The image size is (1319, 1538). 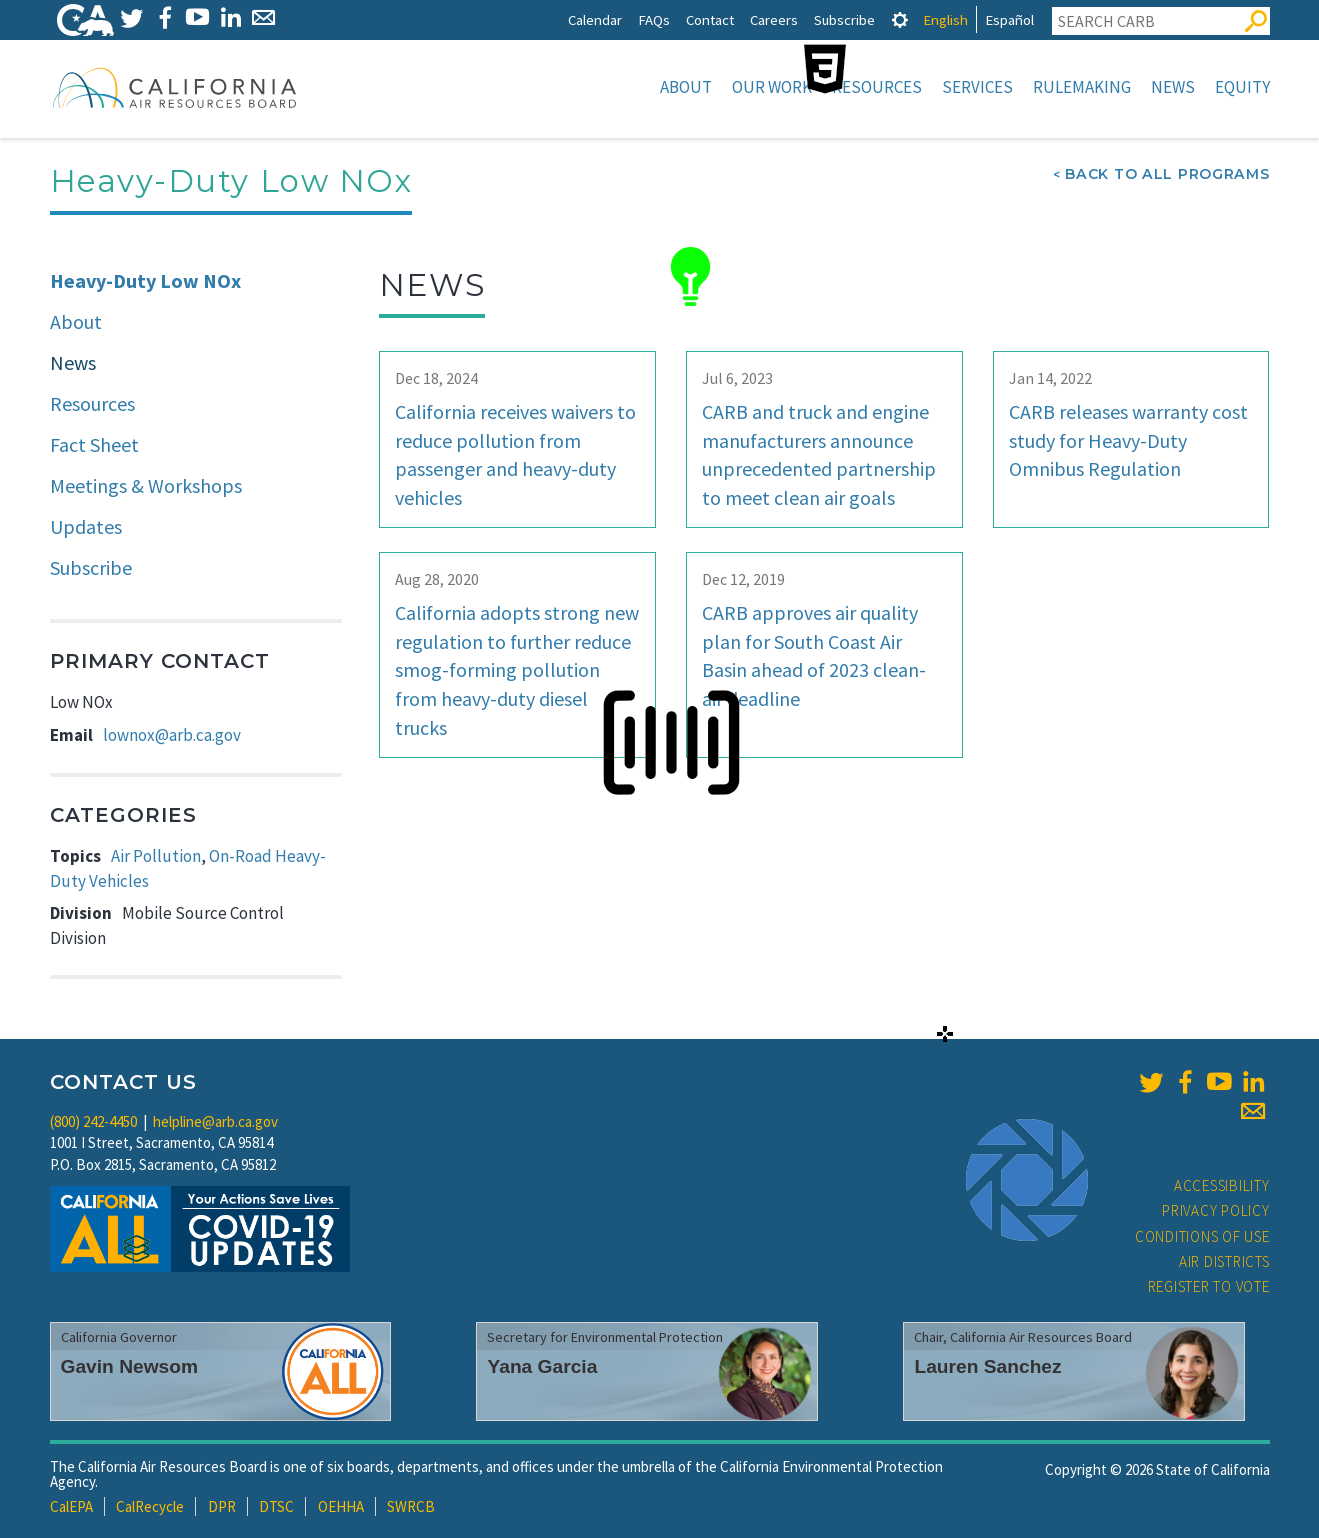 What do you see at coordinates (136, 1248) in the screenshot?
I see `toggle layer visibility in an editor` at bounding box center [136, 1248].